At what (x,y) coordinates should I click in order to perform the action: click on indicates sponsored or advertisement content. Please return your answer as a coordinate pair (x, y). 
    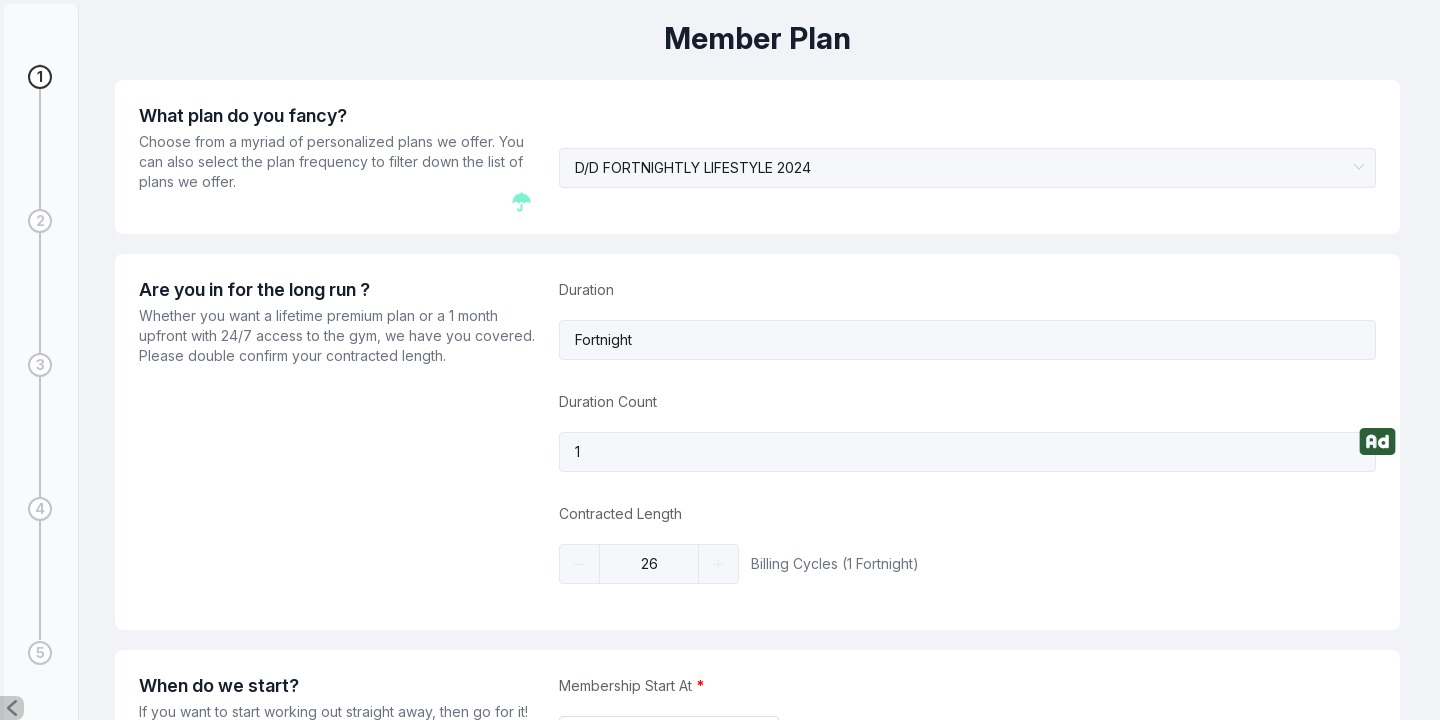
    Looking at the image, I should click on (1377, 441).